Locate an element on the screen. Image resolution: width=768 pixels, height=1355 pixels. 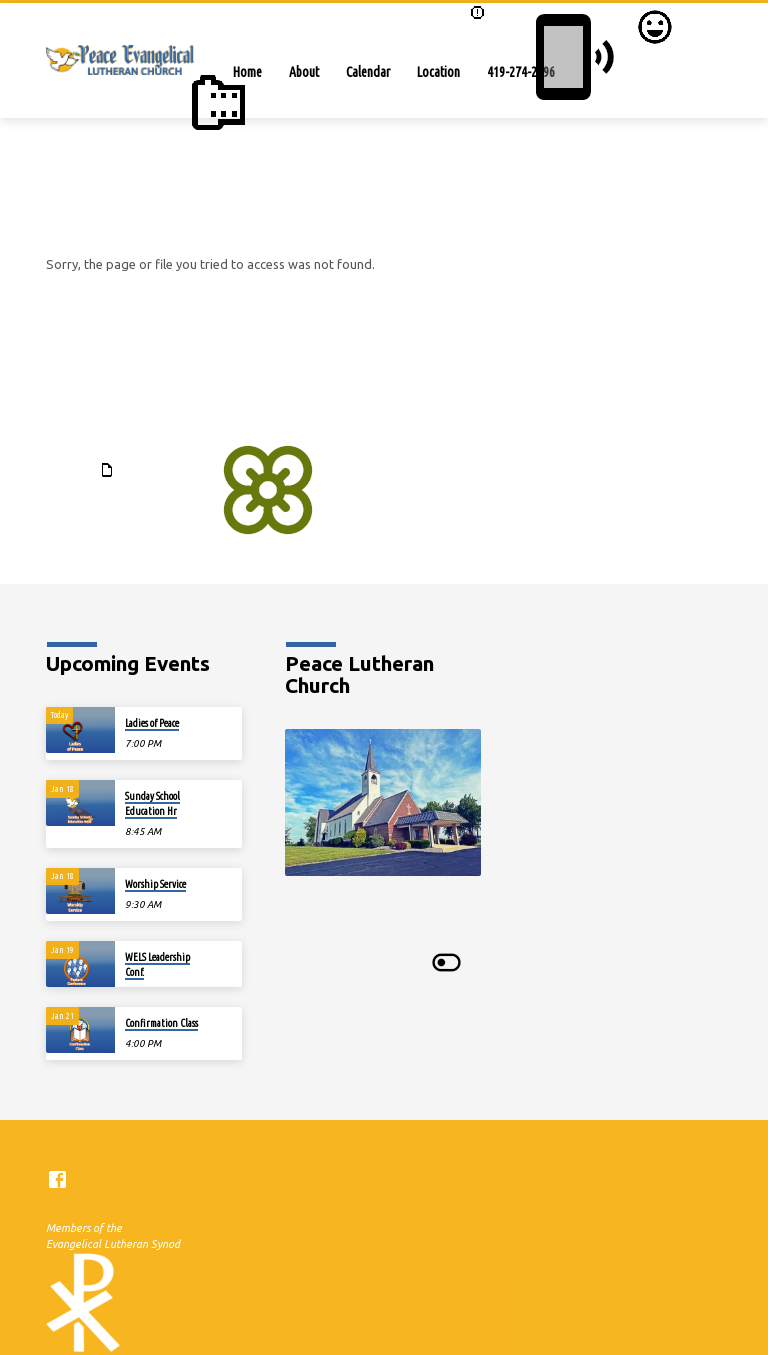
indicates an email error or delivery failure is located at coordinates (477, 12).